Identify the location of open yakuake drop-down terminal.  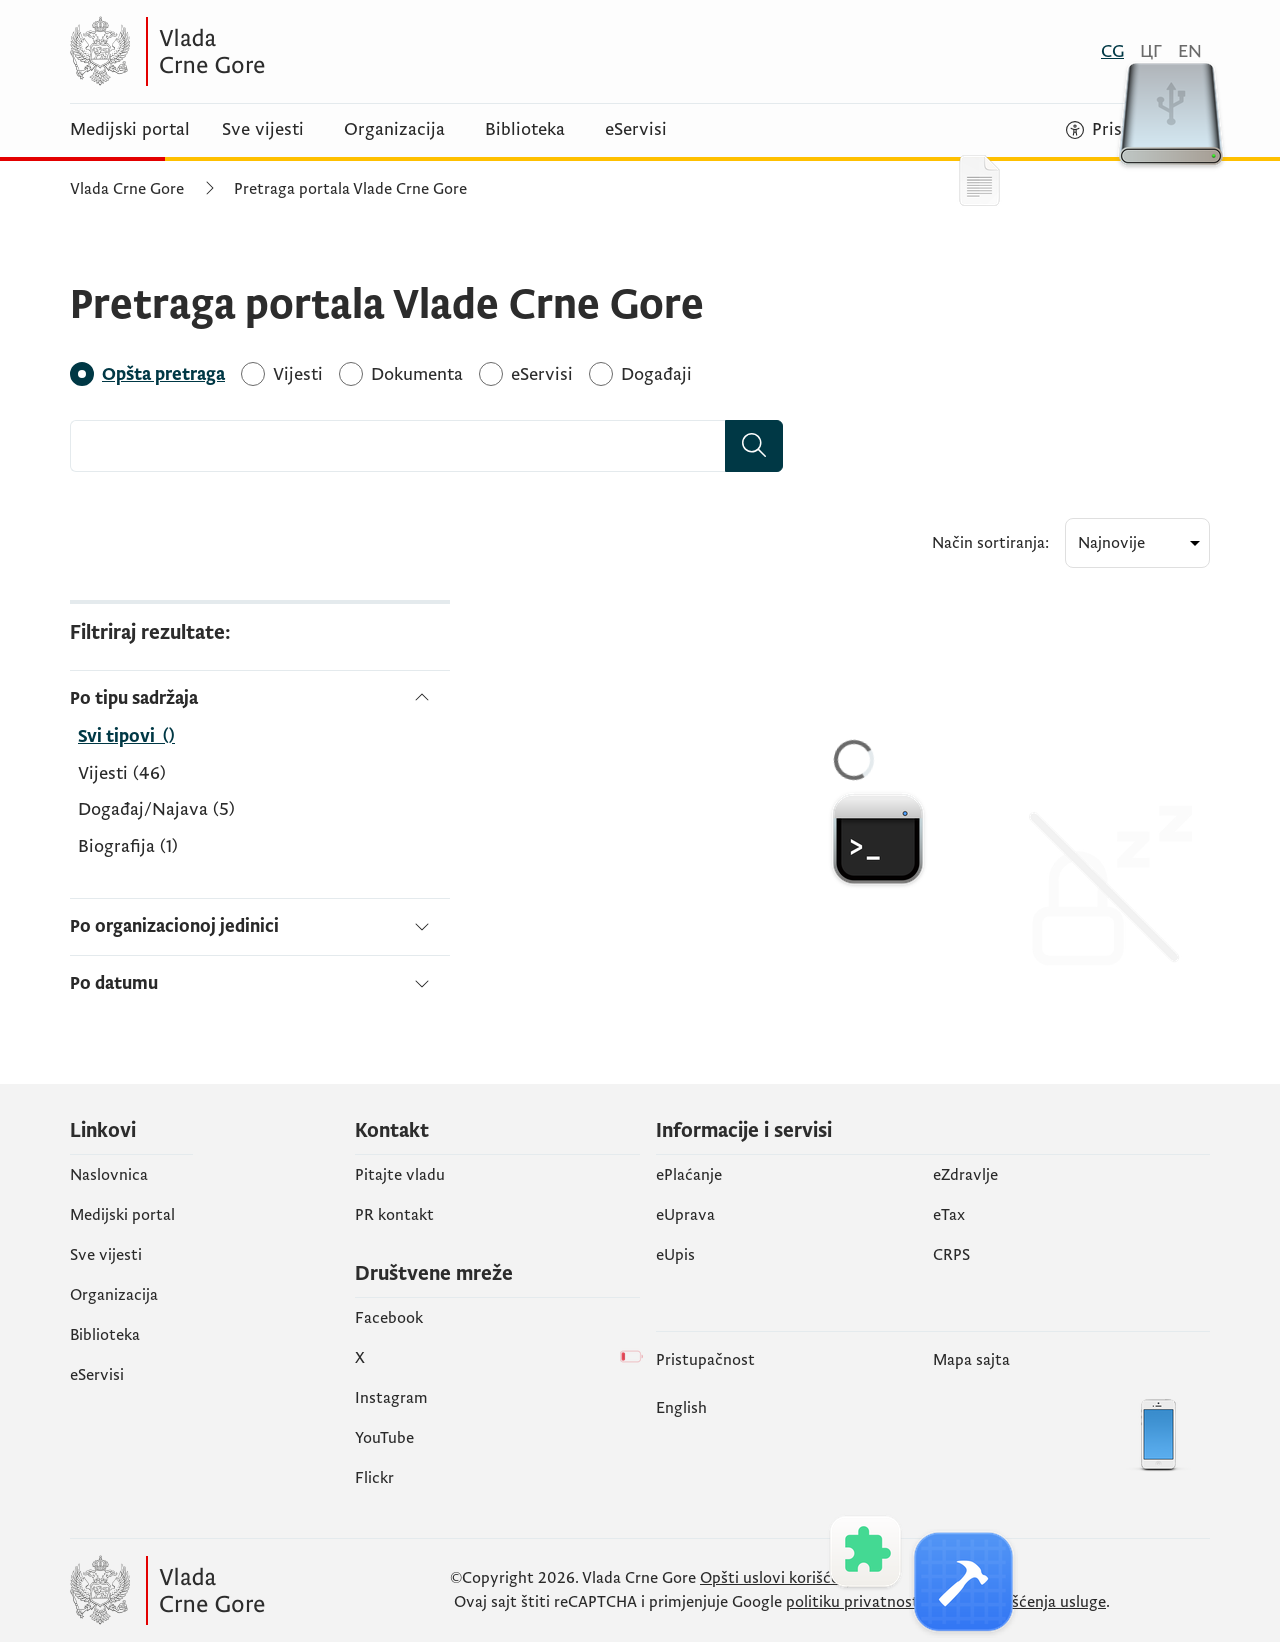
(878, 839).